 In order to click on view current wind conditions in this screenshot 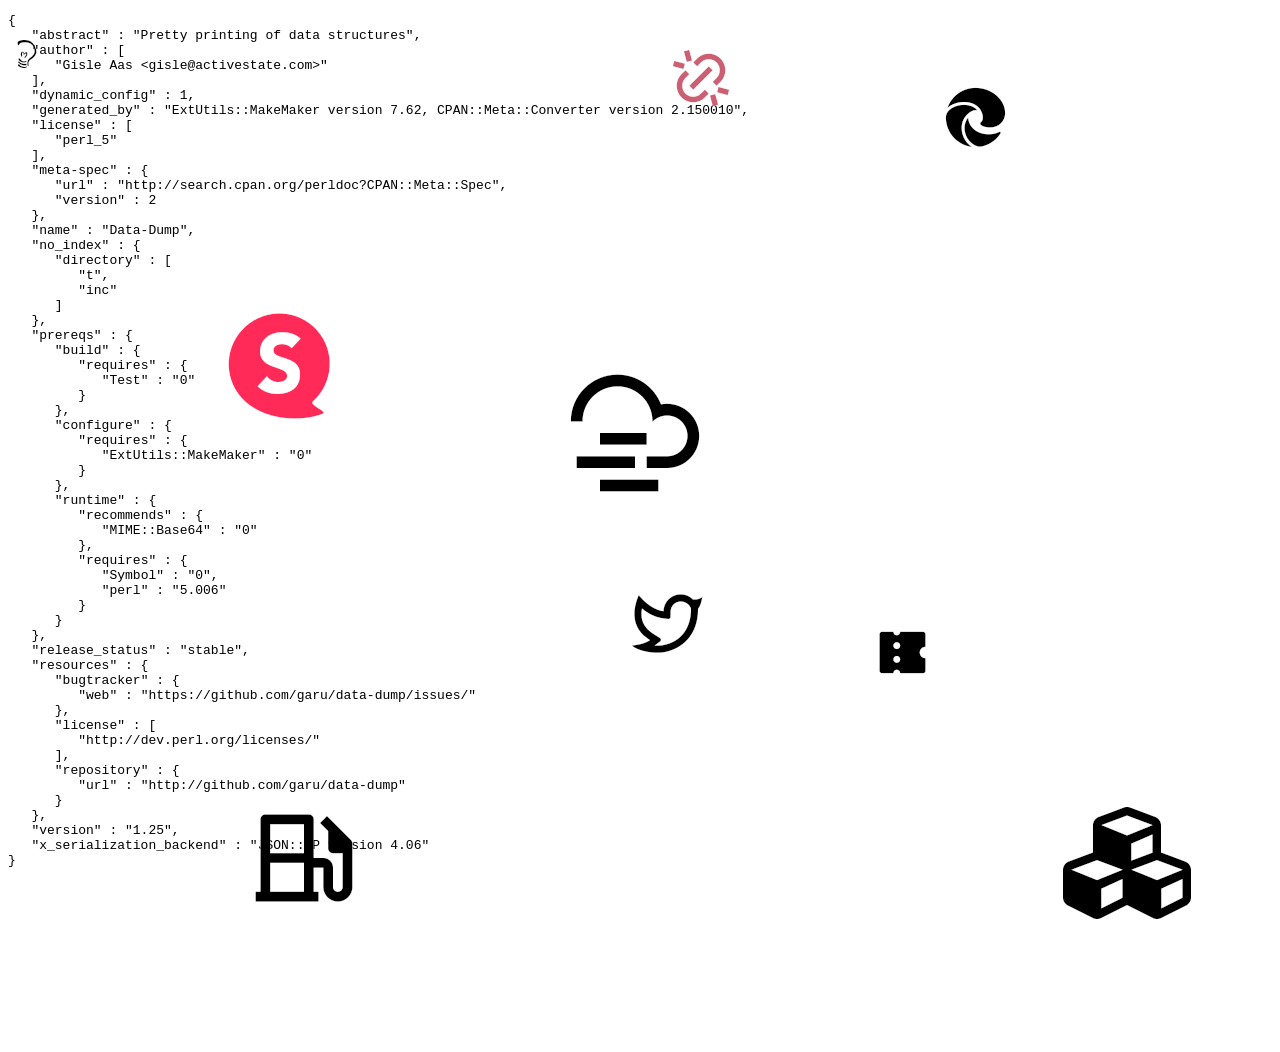, I will do `click(635, 433)`.